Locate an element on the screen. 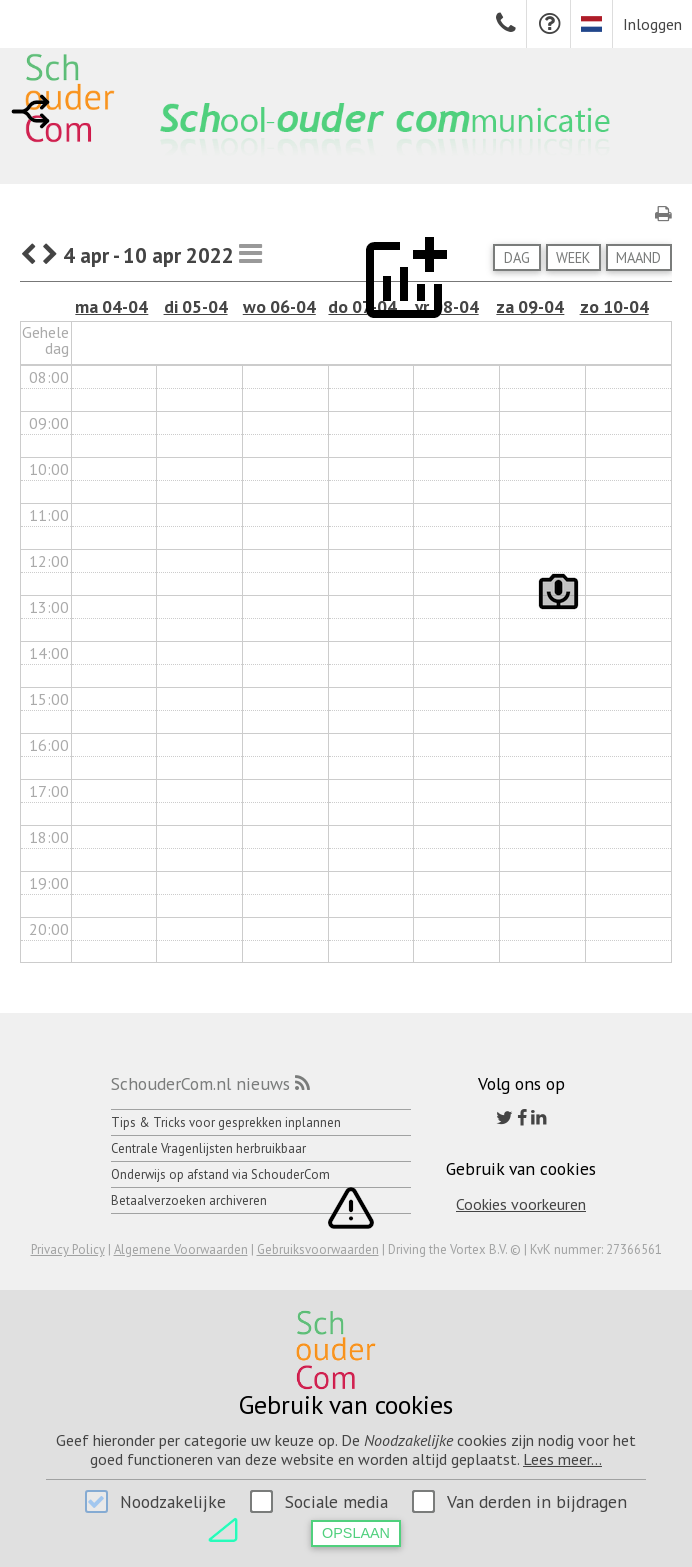  indicates a warning or alert status is located at coordinates (351, 1208).